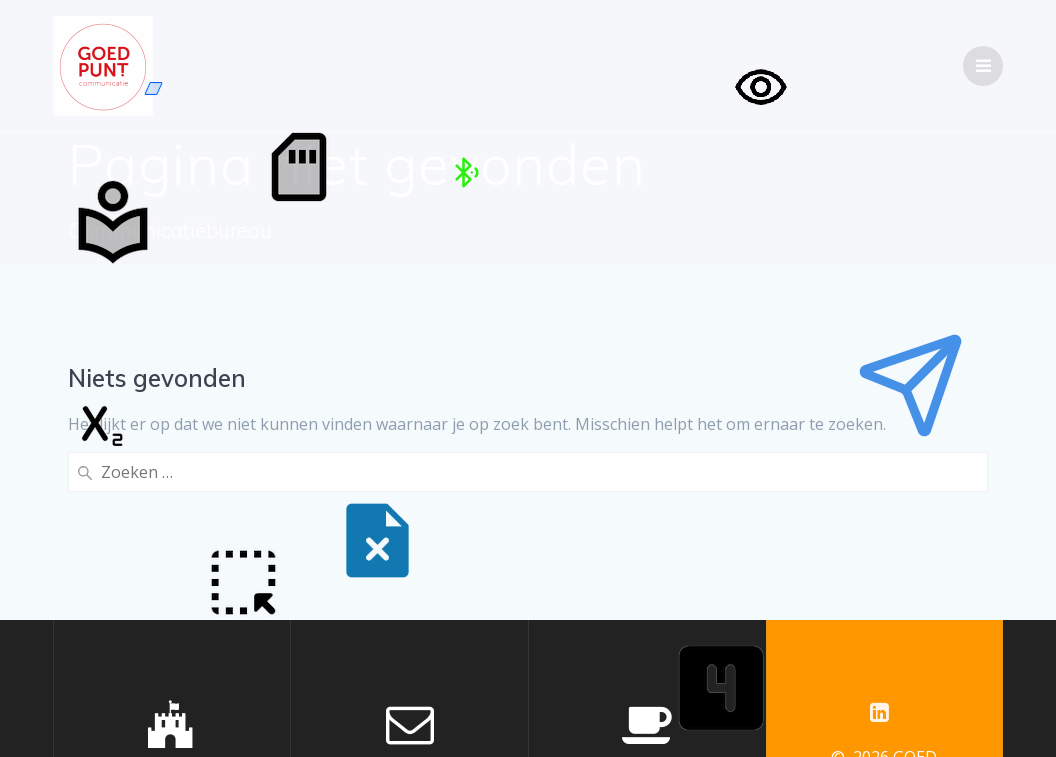 The width and height of the screenshot is (1056, 757). I want to click on draw a selection area, so click(243, 582).